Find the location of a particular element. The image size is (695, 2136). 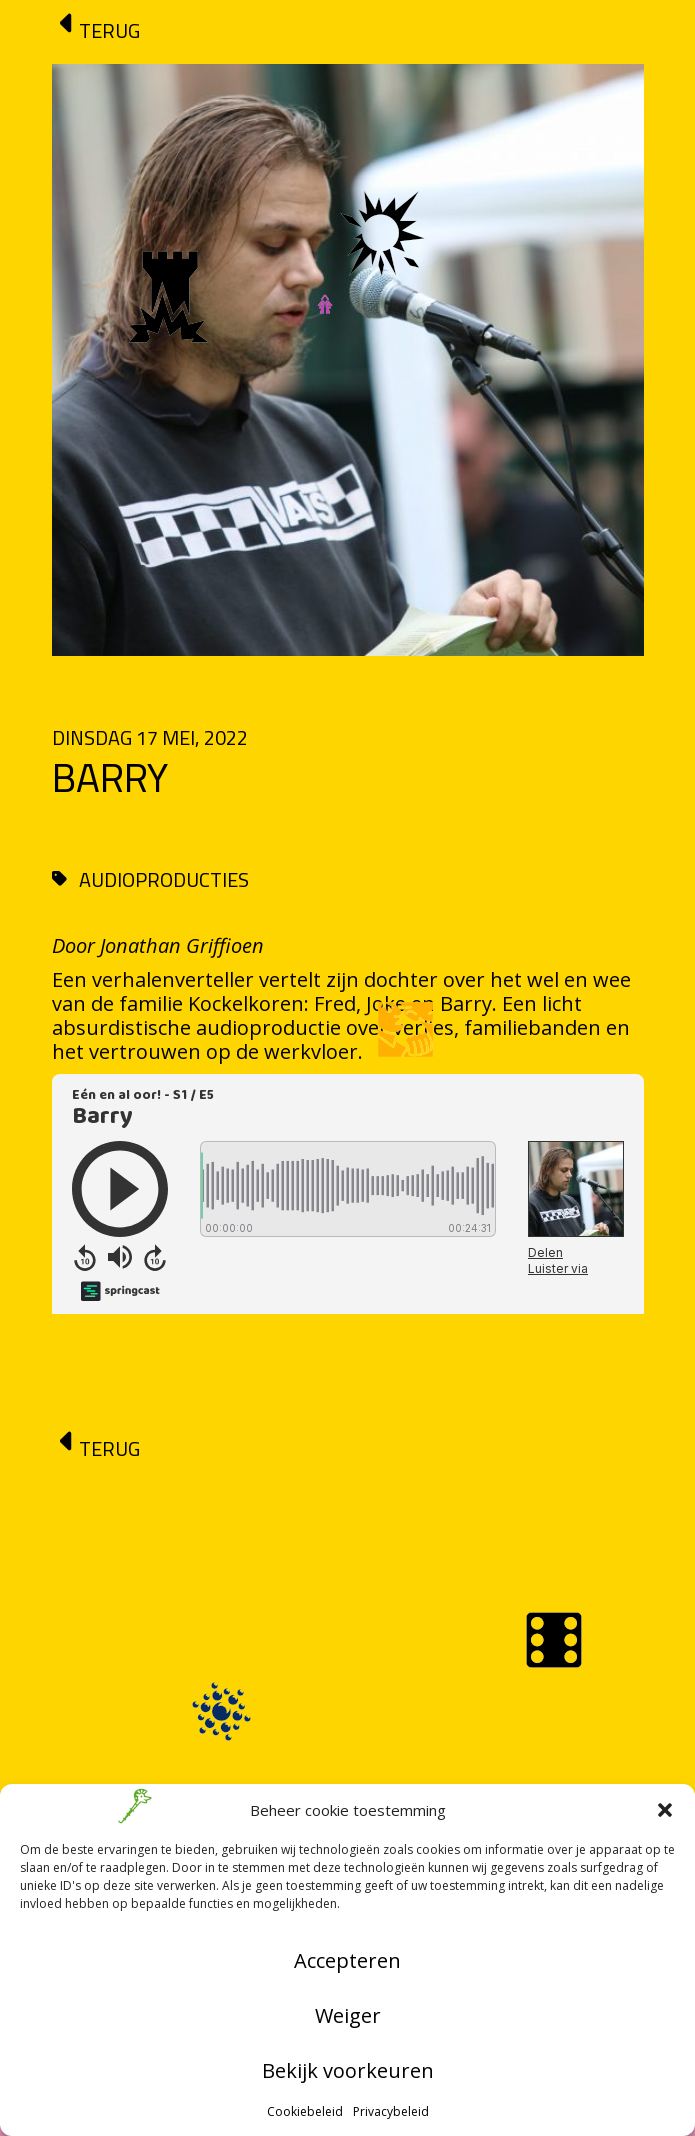

select robe or cloak equipment is located at coordinates (325, 304).